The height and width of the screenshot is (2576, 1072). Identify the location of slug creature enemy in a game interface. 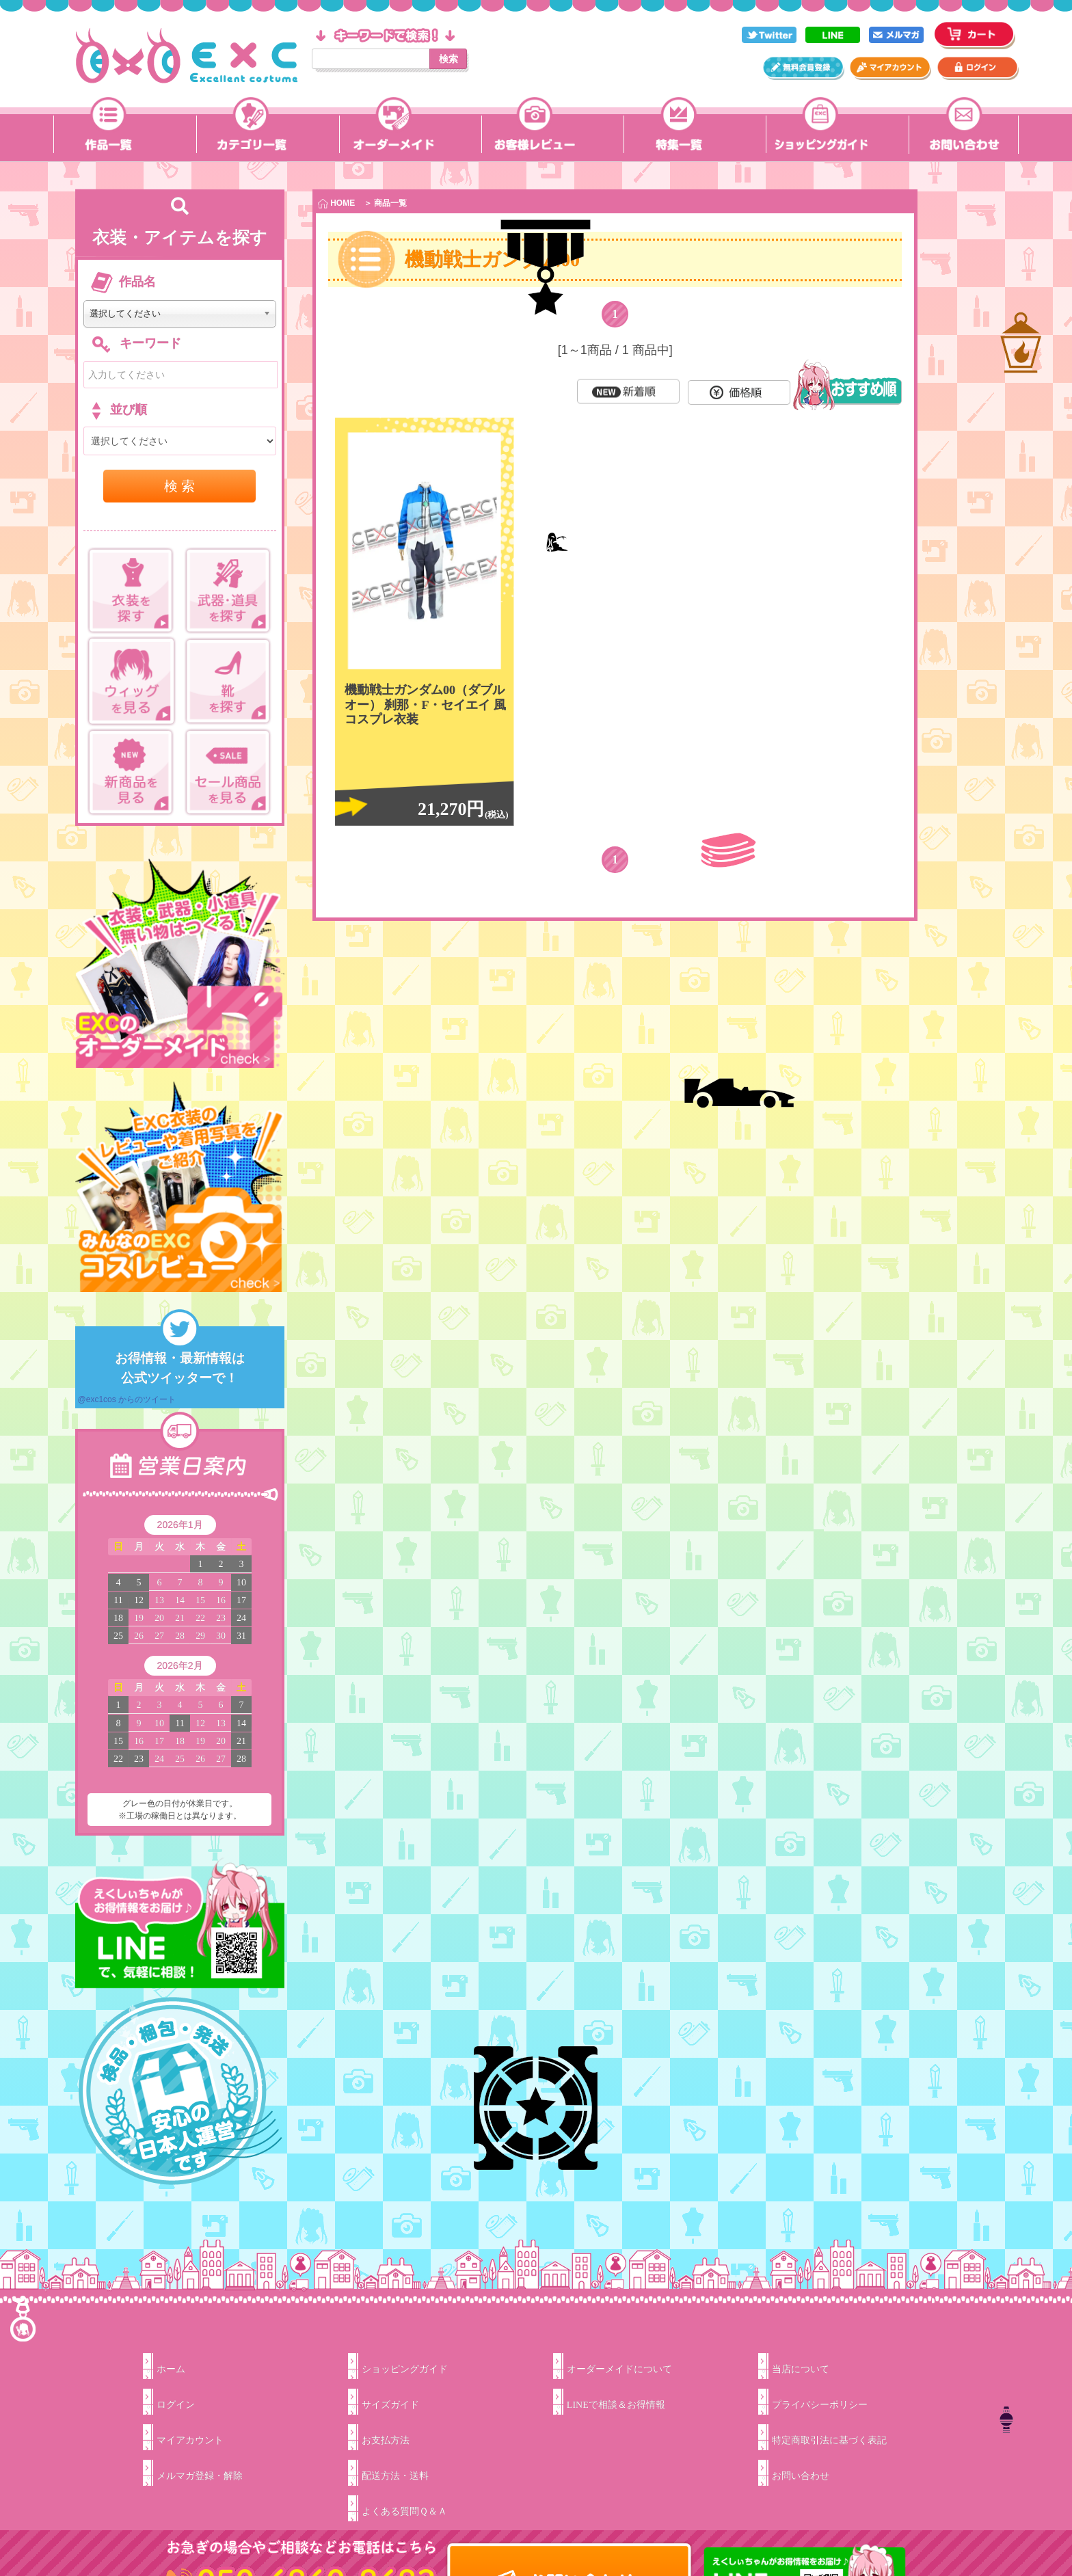
(557, 542).